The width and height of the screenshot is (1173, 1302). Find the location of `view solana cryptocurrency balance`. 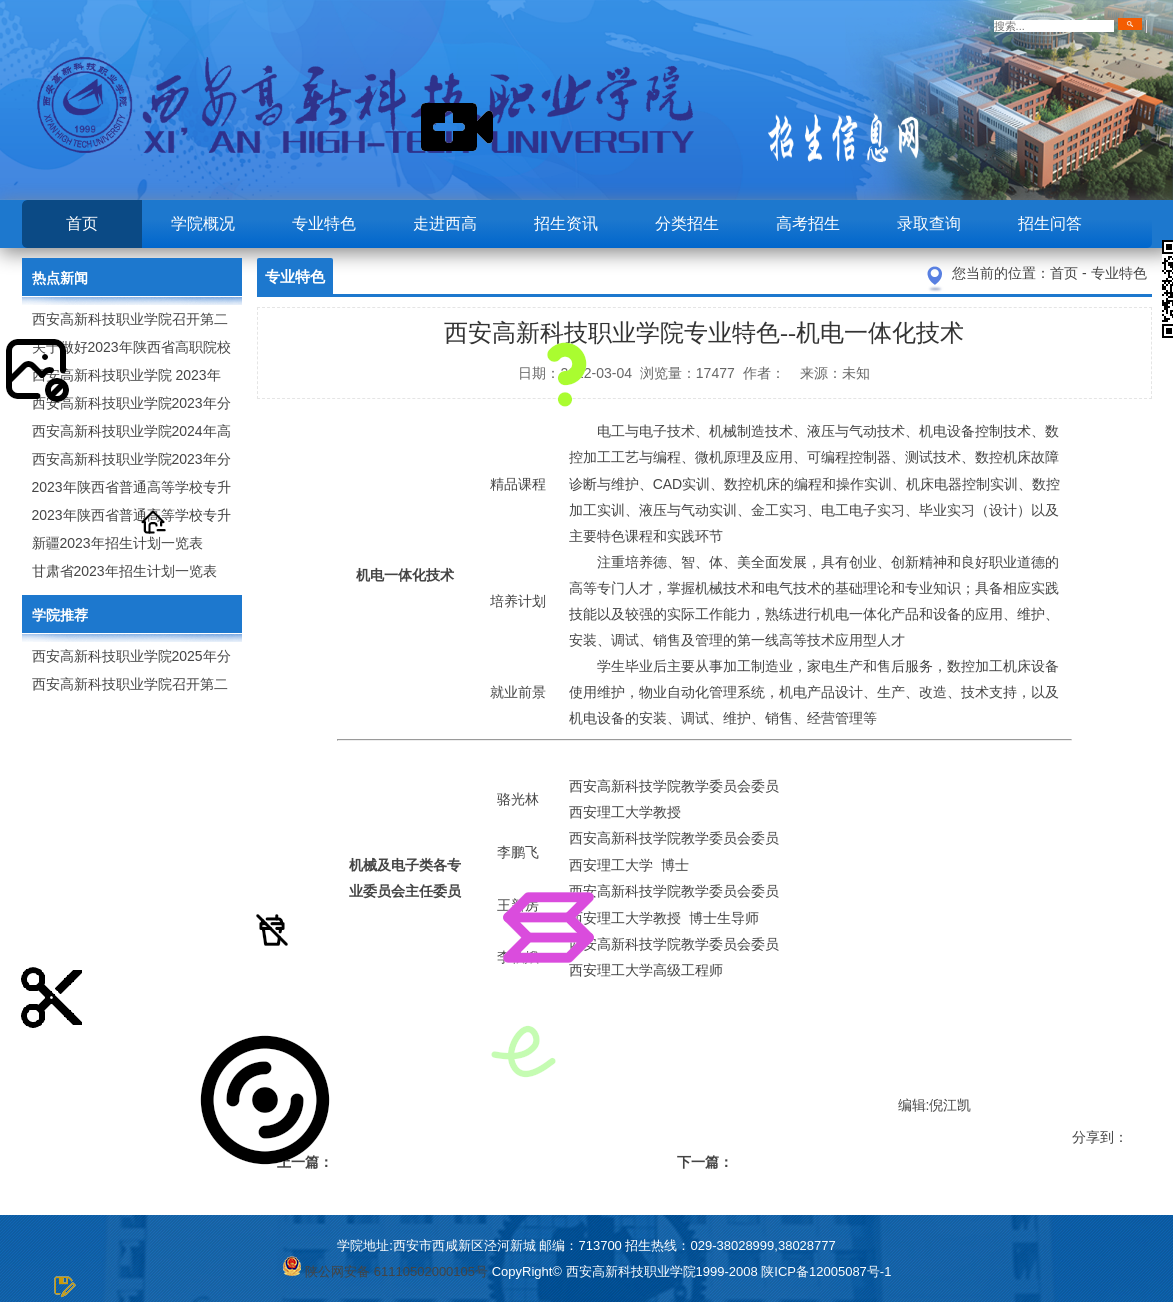

view solana cryptocurrency balance is located at coordinates (548, 927).